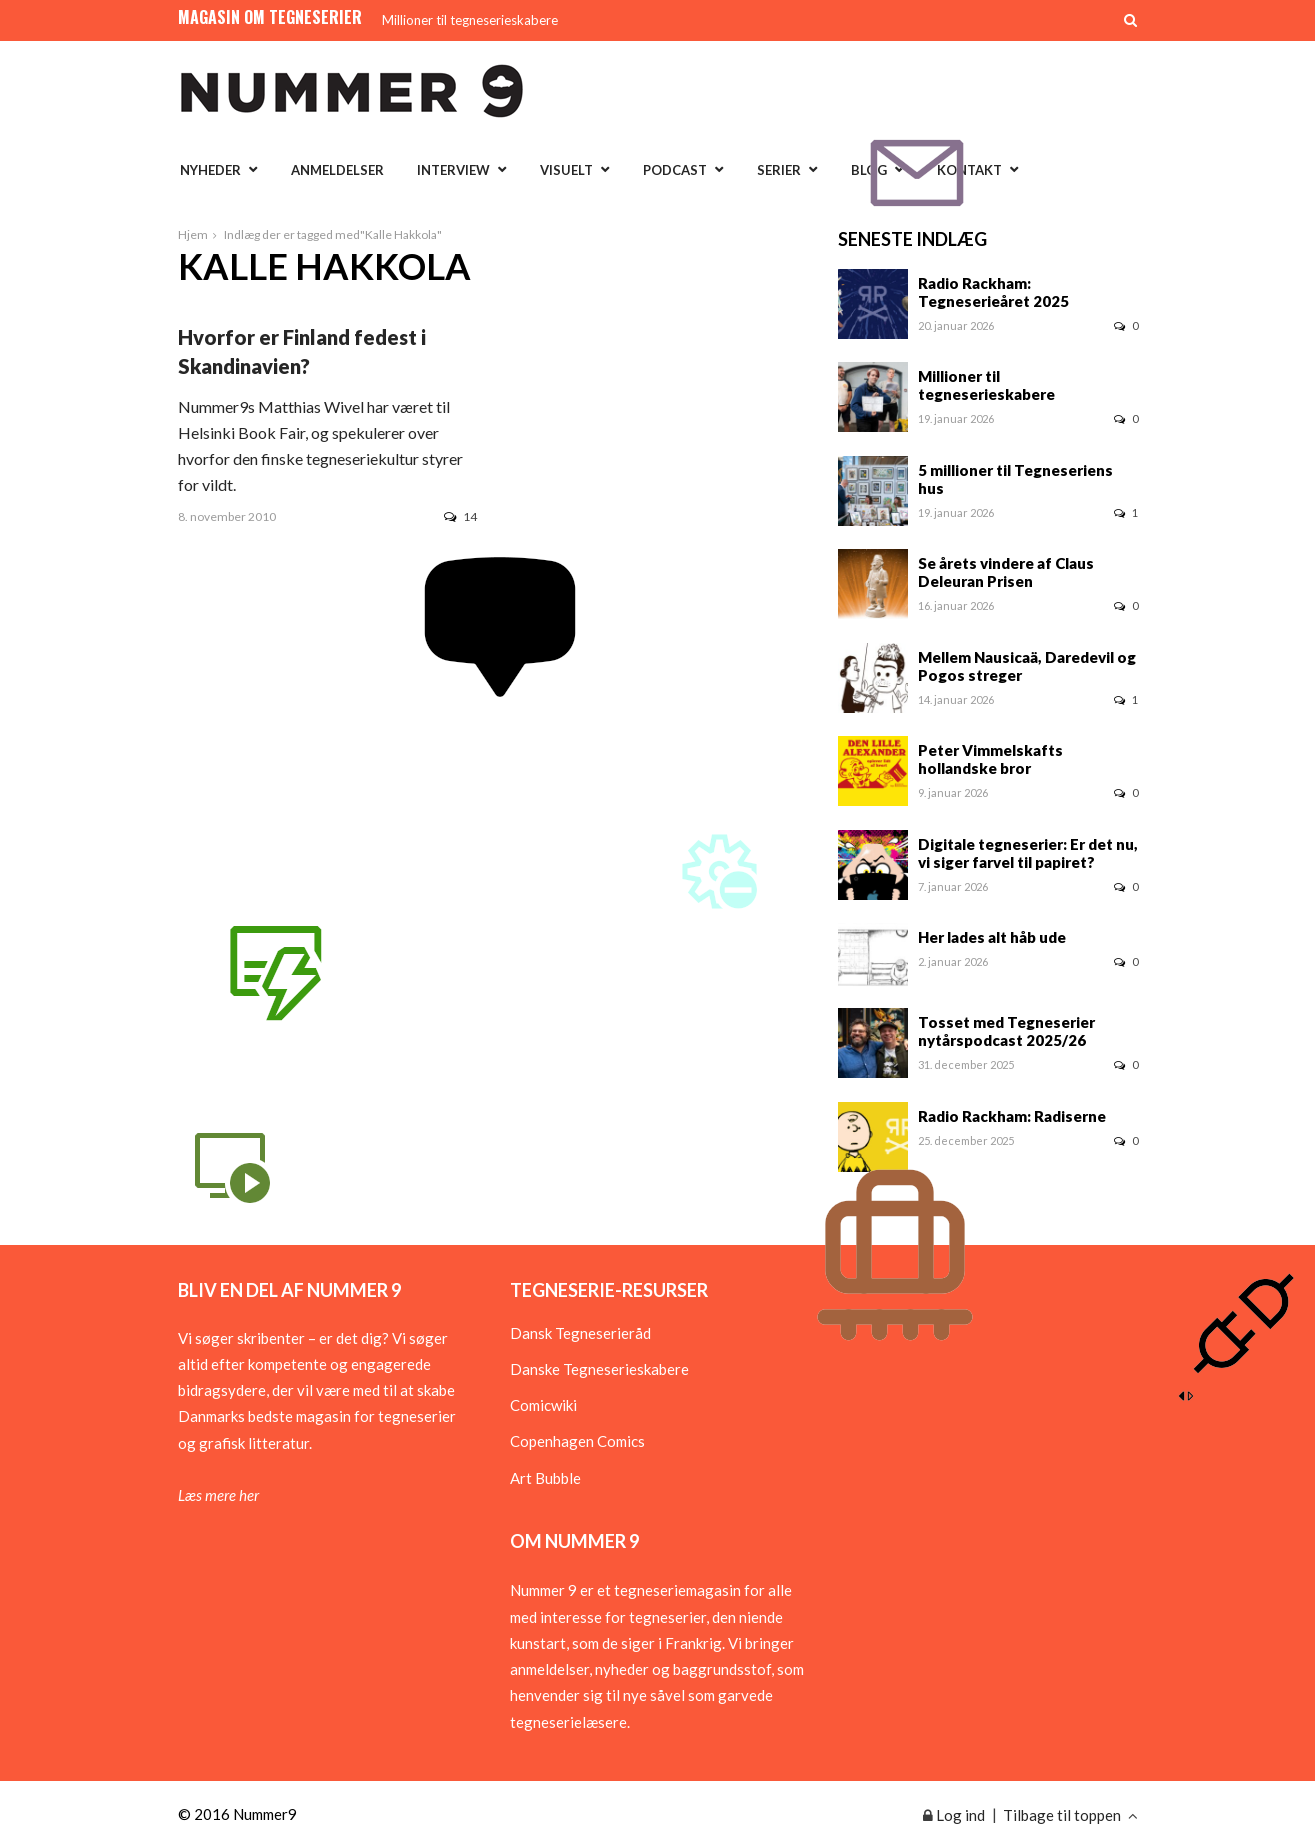 This screenshot has width=1315, height=1846. I want to click on disconnect from debug session, so click(1245, 1325).